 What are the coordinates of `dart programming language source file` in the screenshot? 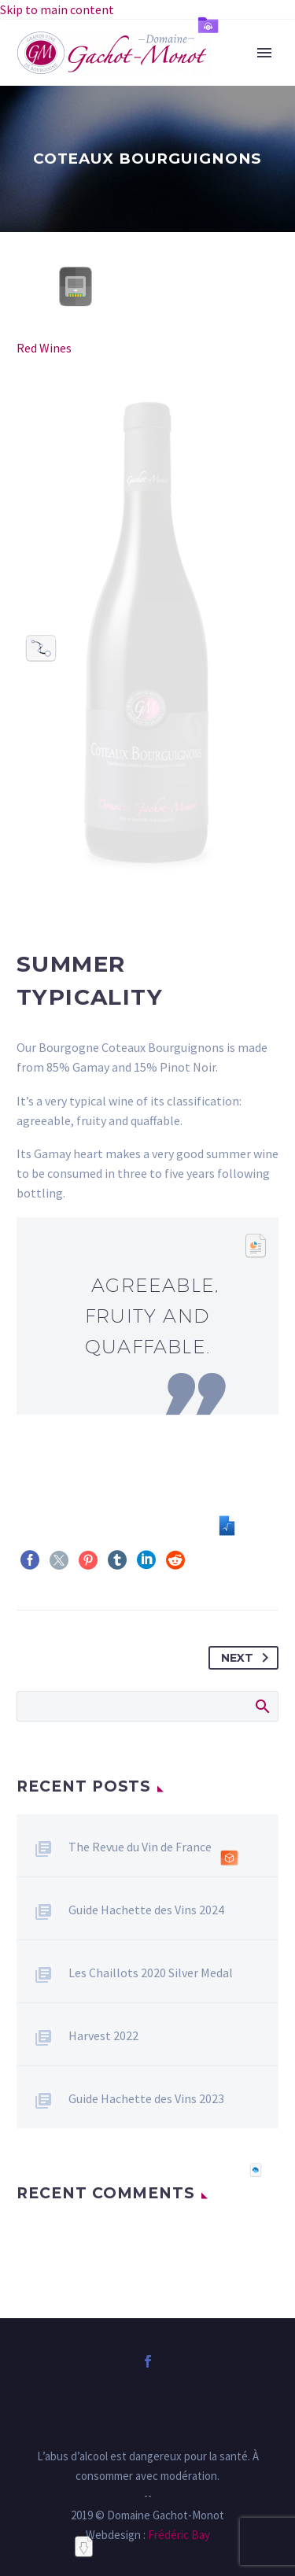 It's located at (256, 2170).